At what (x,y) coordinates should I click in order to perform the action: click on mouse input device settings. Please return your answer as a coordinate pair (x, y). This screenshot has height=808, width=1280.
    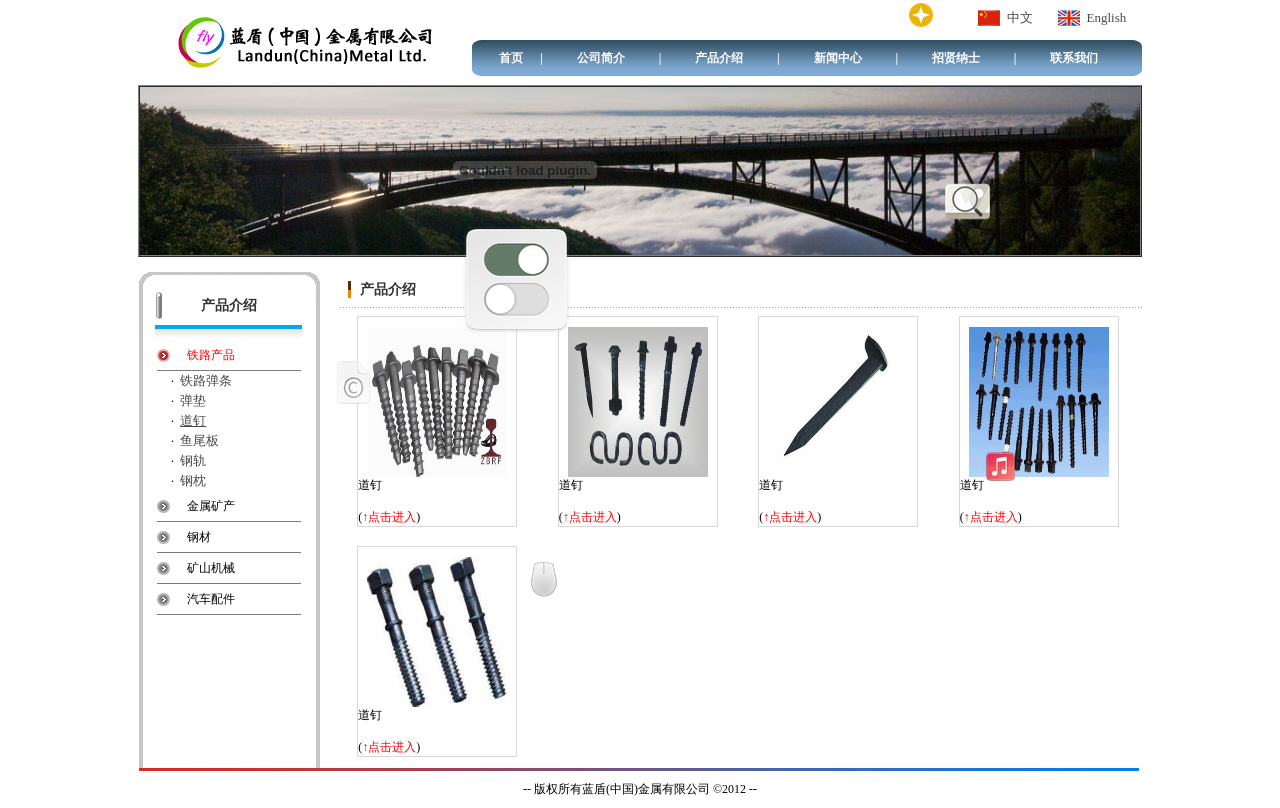
    Looking at the image, I should click on (543, 579).